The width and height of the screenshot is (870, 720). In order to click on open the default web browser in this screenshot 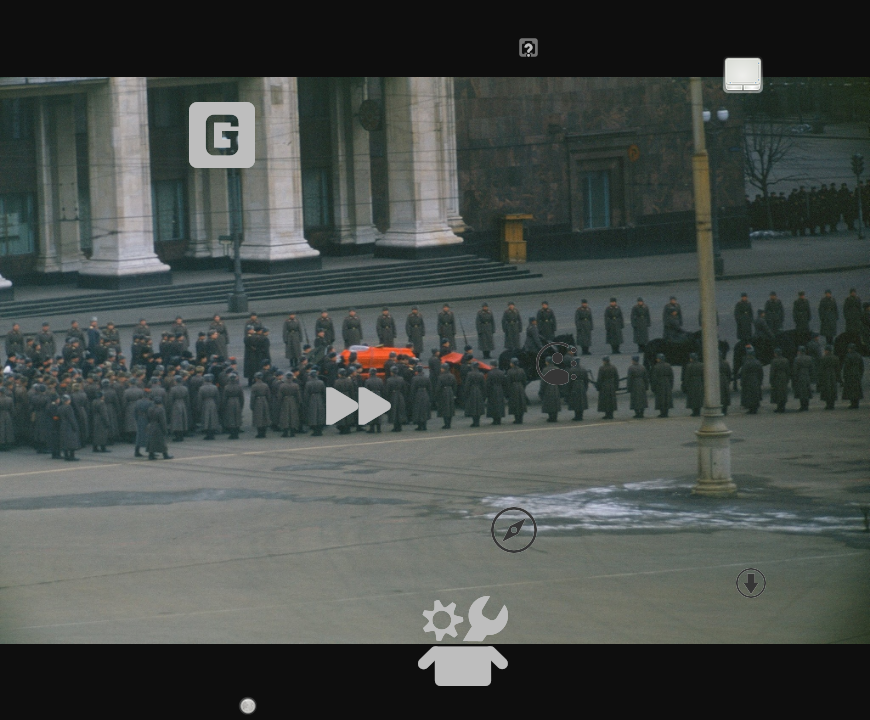, I will do `click(514, 530)`.